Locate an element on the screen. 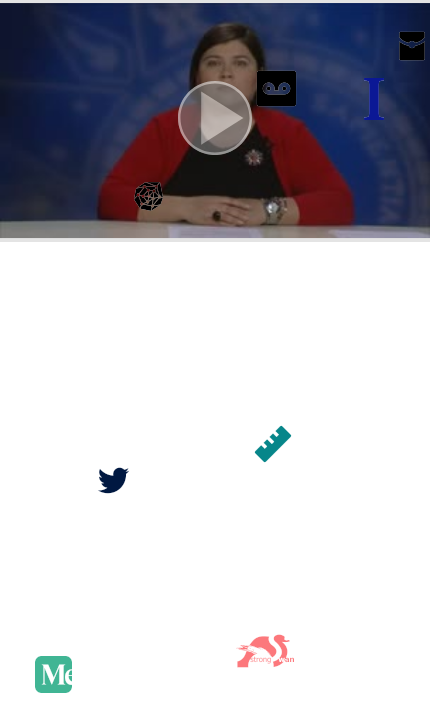 The height and width of the screenshot is (720, 430). access measurement or ruler tool is located at coordinates (273, 443).